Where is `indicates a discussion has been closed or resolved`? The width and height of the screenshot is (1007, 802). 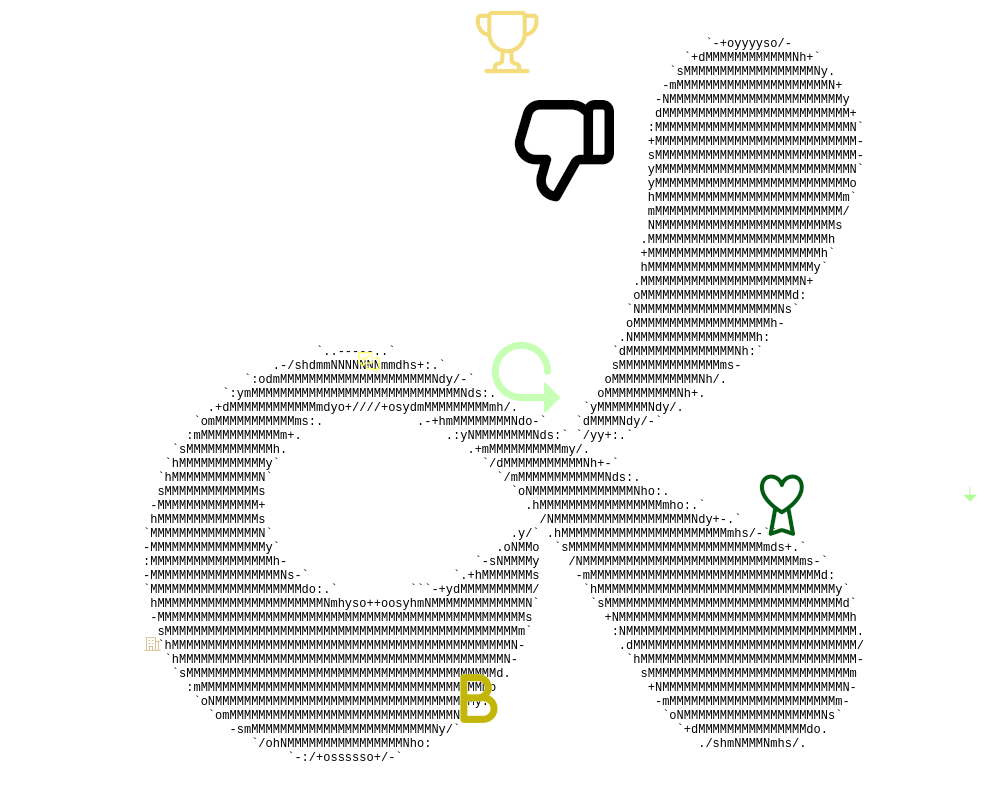 indicates a discussion has been closed or resolved is located at coordinates (369, 362).